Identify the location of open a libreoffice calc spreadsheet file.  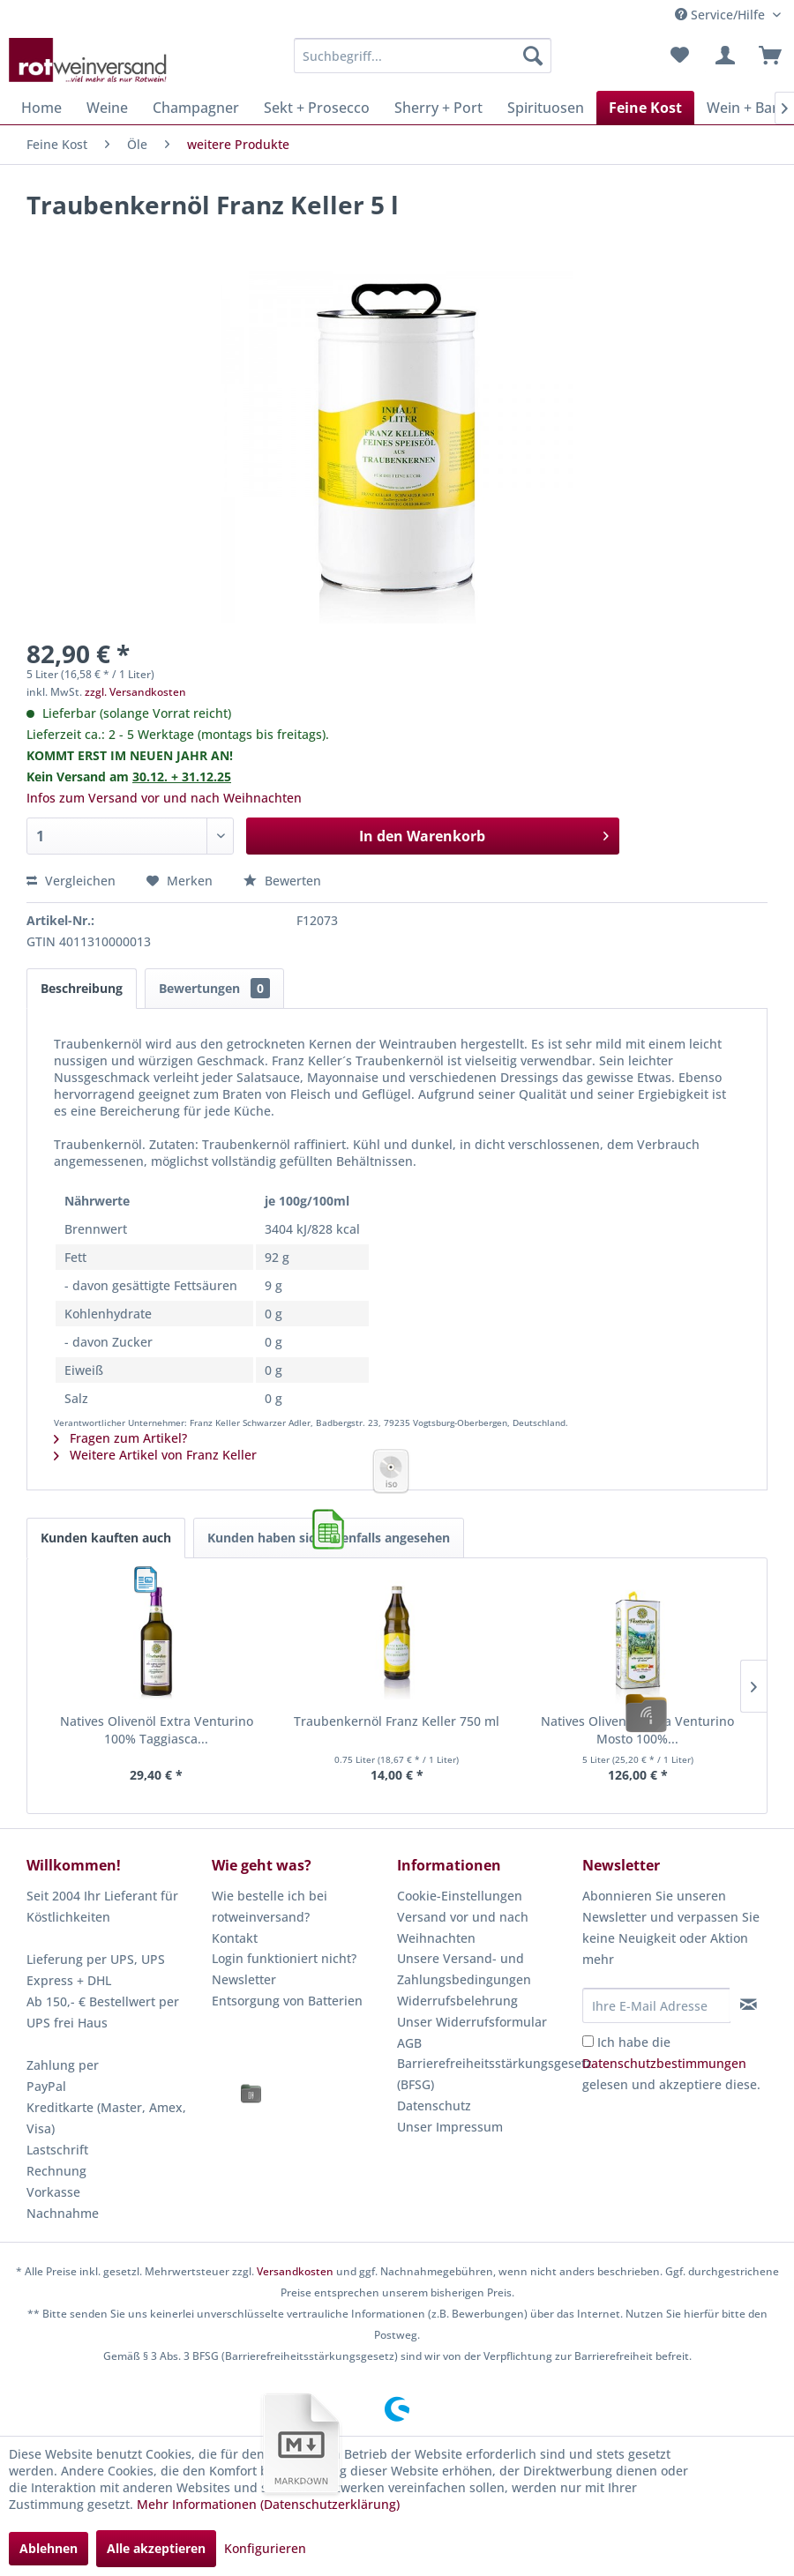
(328, 1529).